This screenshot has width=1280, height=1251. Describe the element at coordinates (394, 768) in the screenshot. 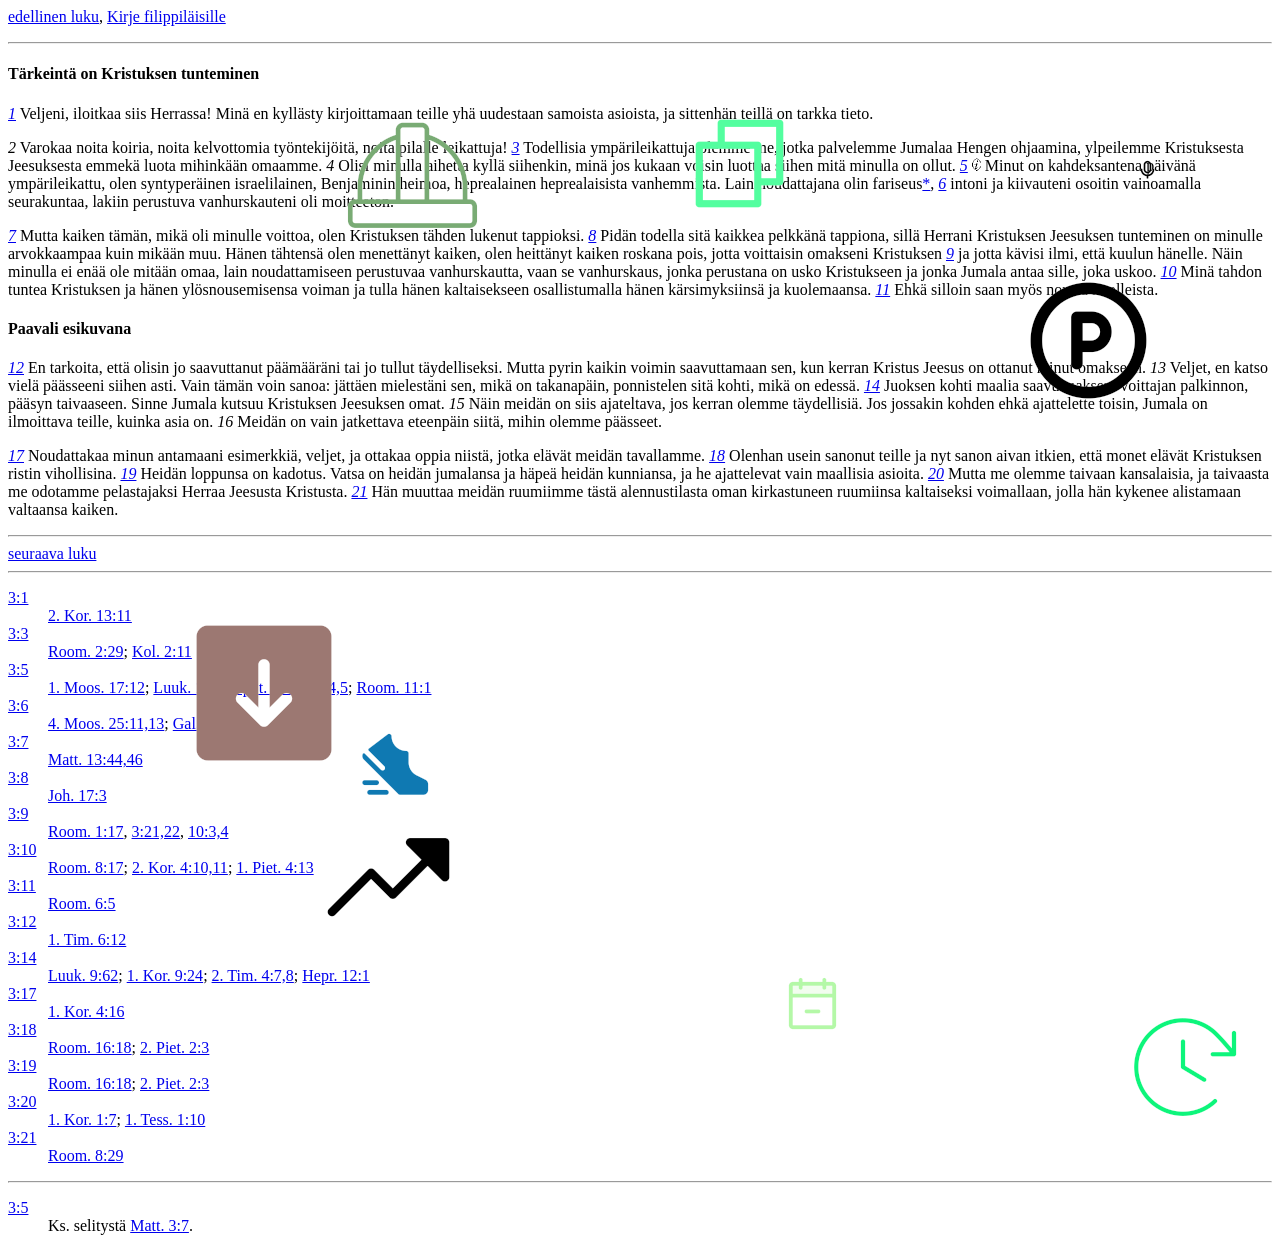

I see `track your running or walking activity` at that location.